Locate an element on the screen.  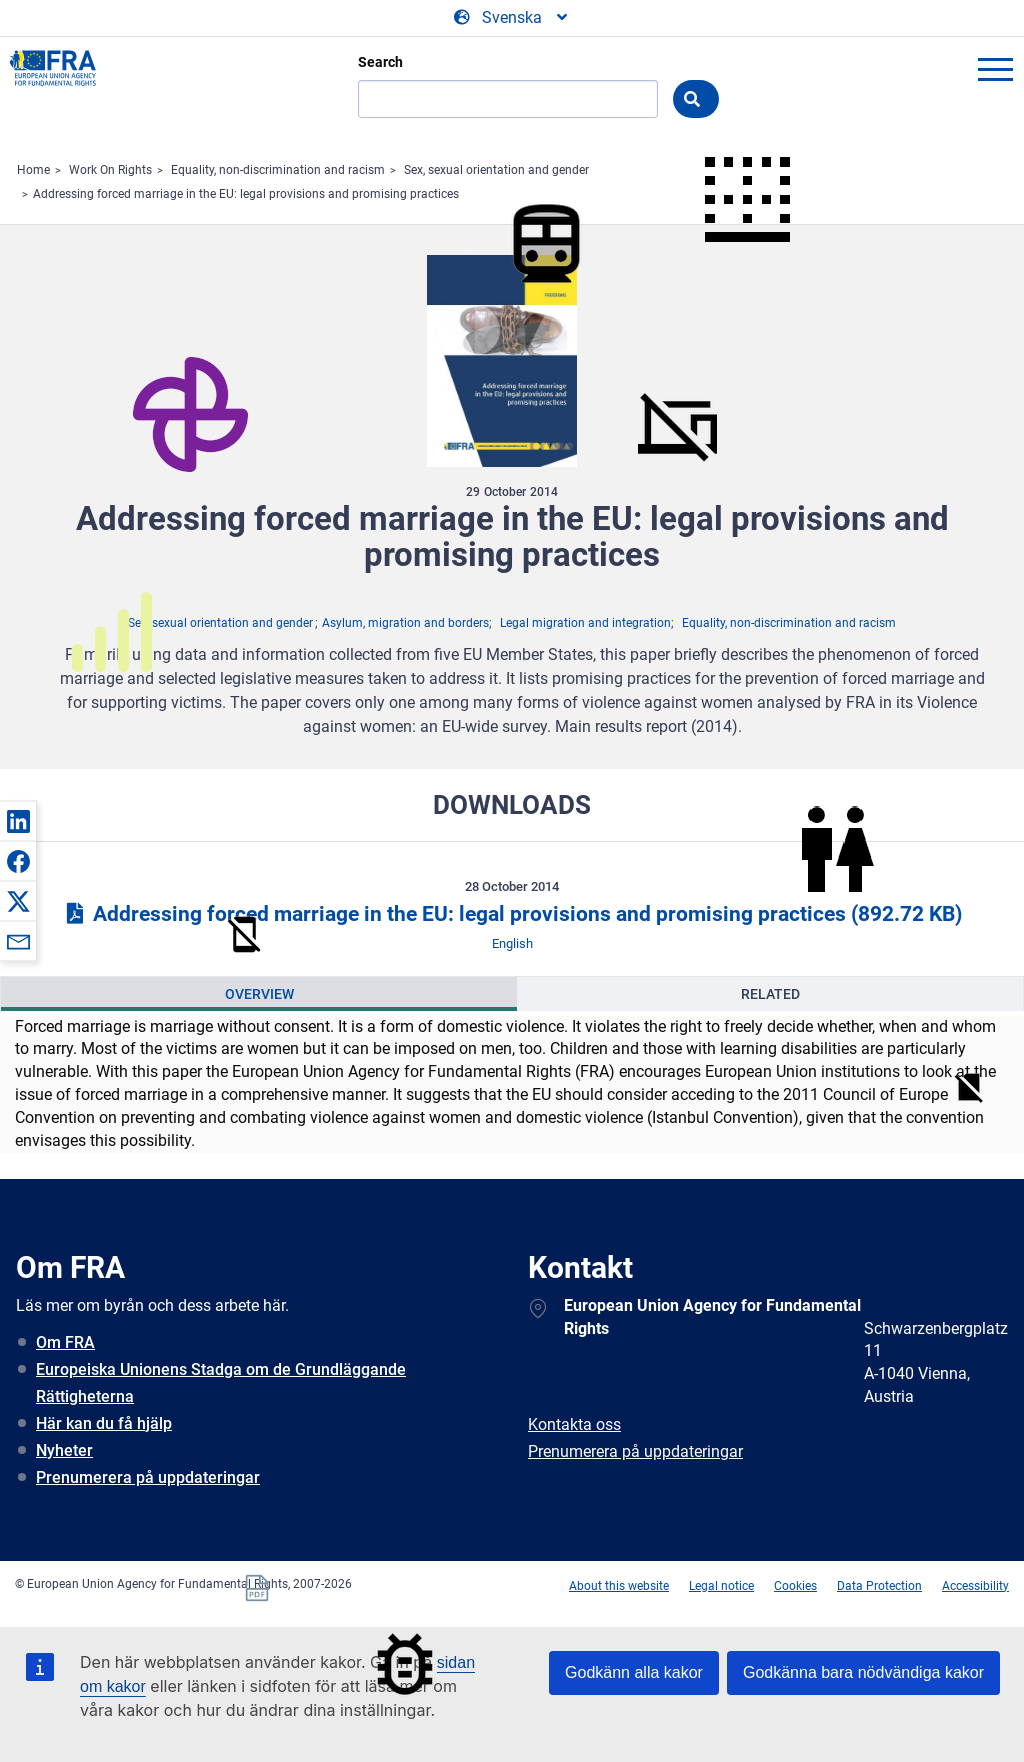
indicates full signal strength is located at coordinates (112, 632).